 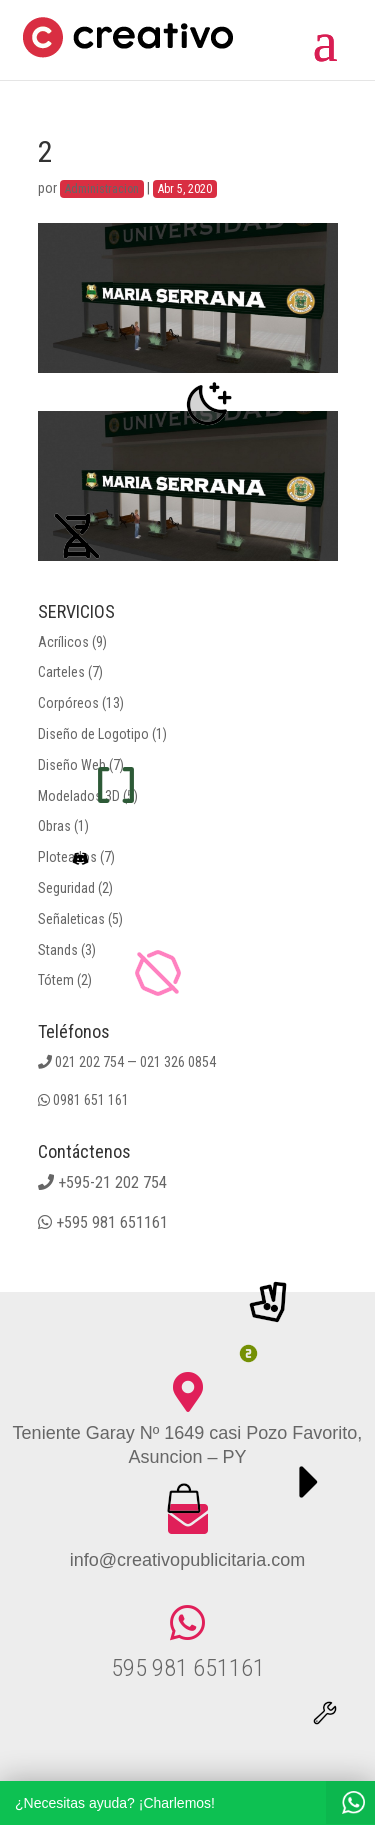 I want to click on navigate to the next item or page, so click(x=306, y=1482).